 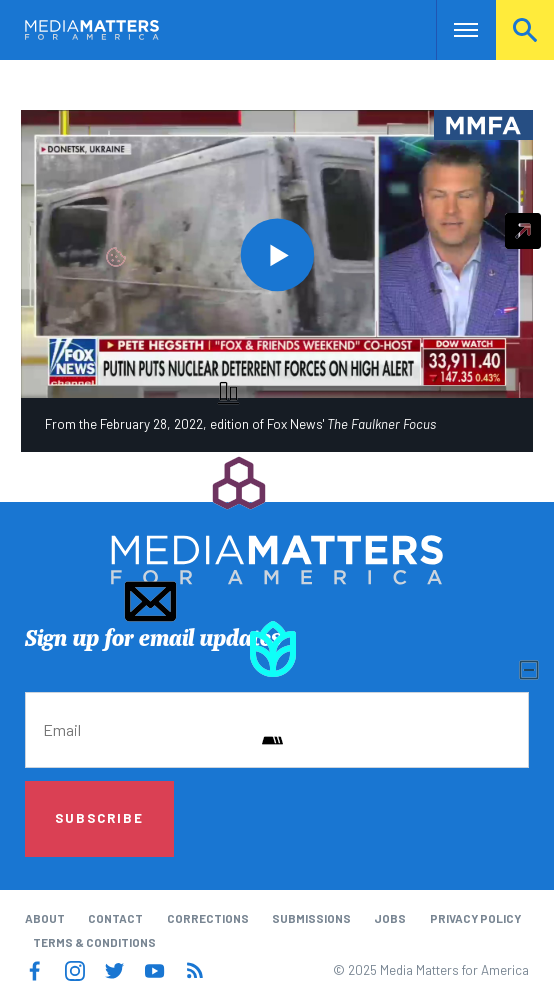 I want to click on open your inbox, so click(x=150, y=601).